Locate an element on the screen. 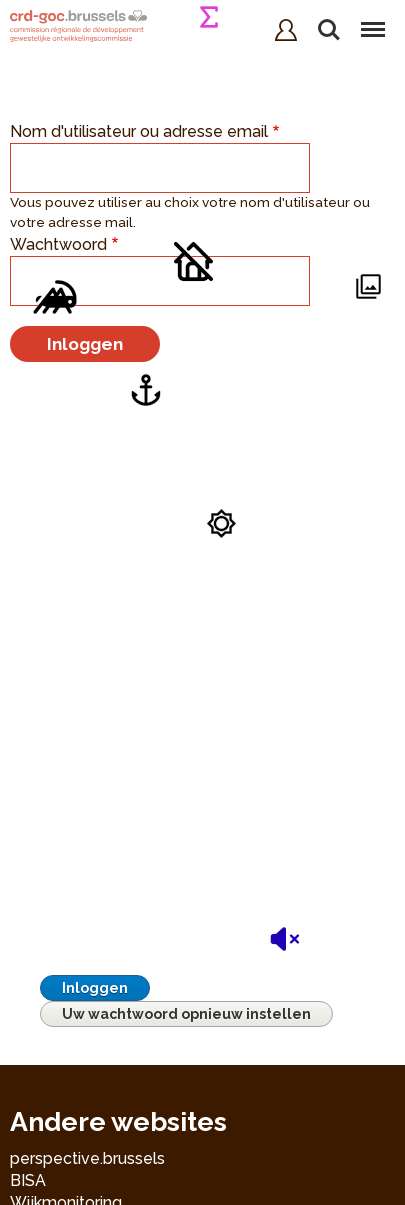 Image resolution: width=405 pixels, height=1205 pixels. indicates pest or insect-related content is located at coordinates (55, 297).